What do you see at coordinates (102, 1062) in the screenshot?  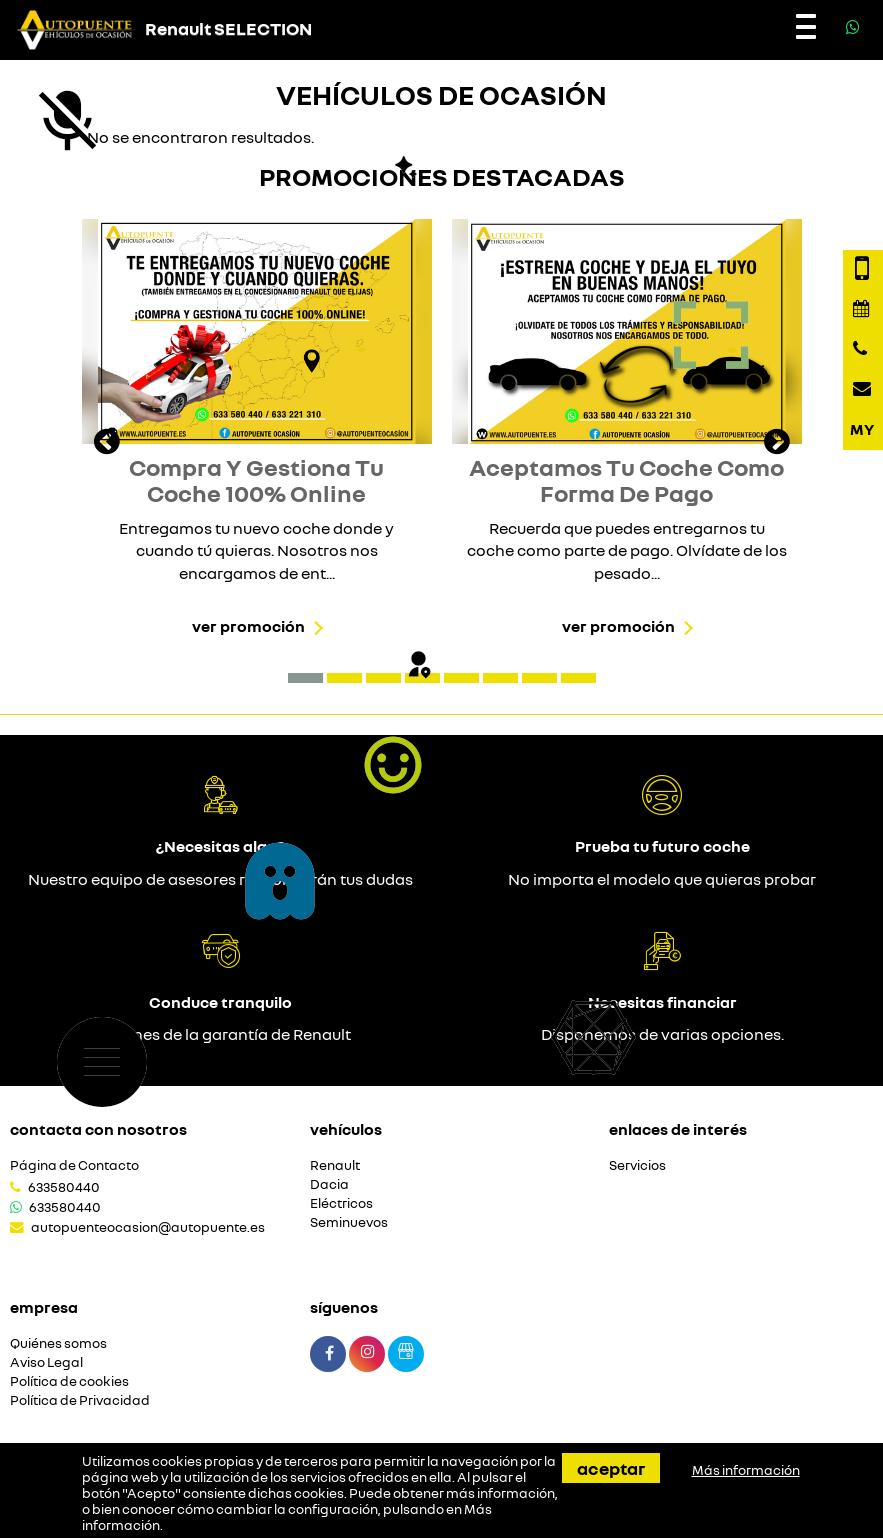 I see `creative commons no derivatives license indicator` at bounding box center [102, 1062].